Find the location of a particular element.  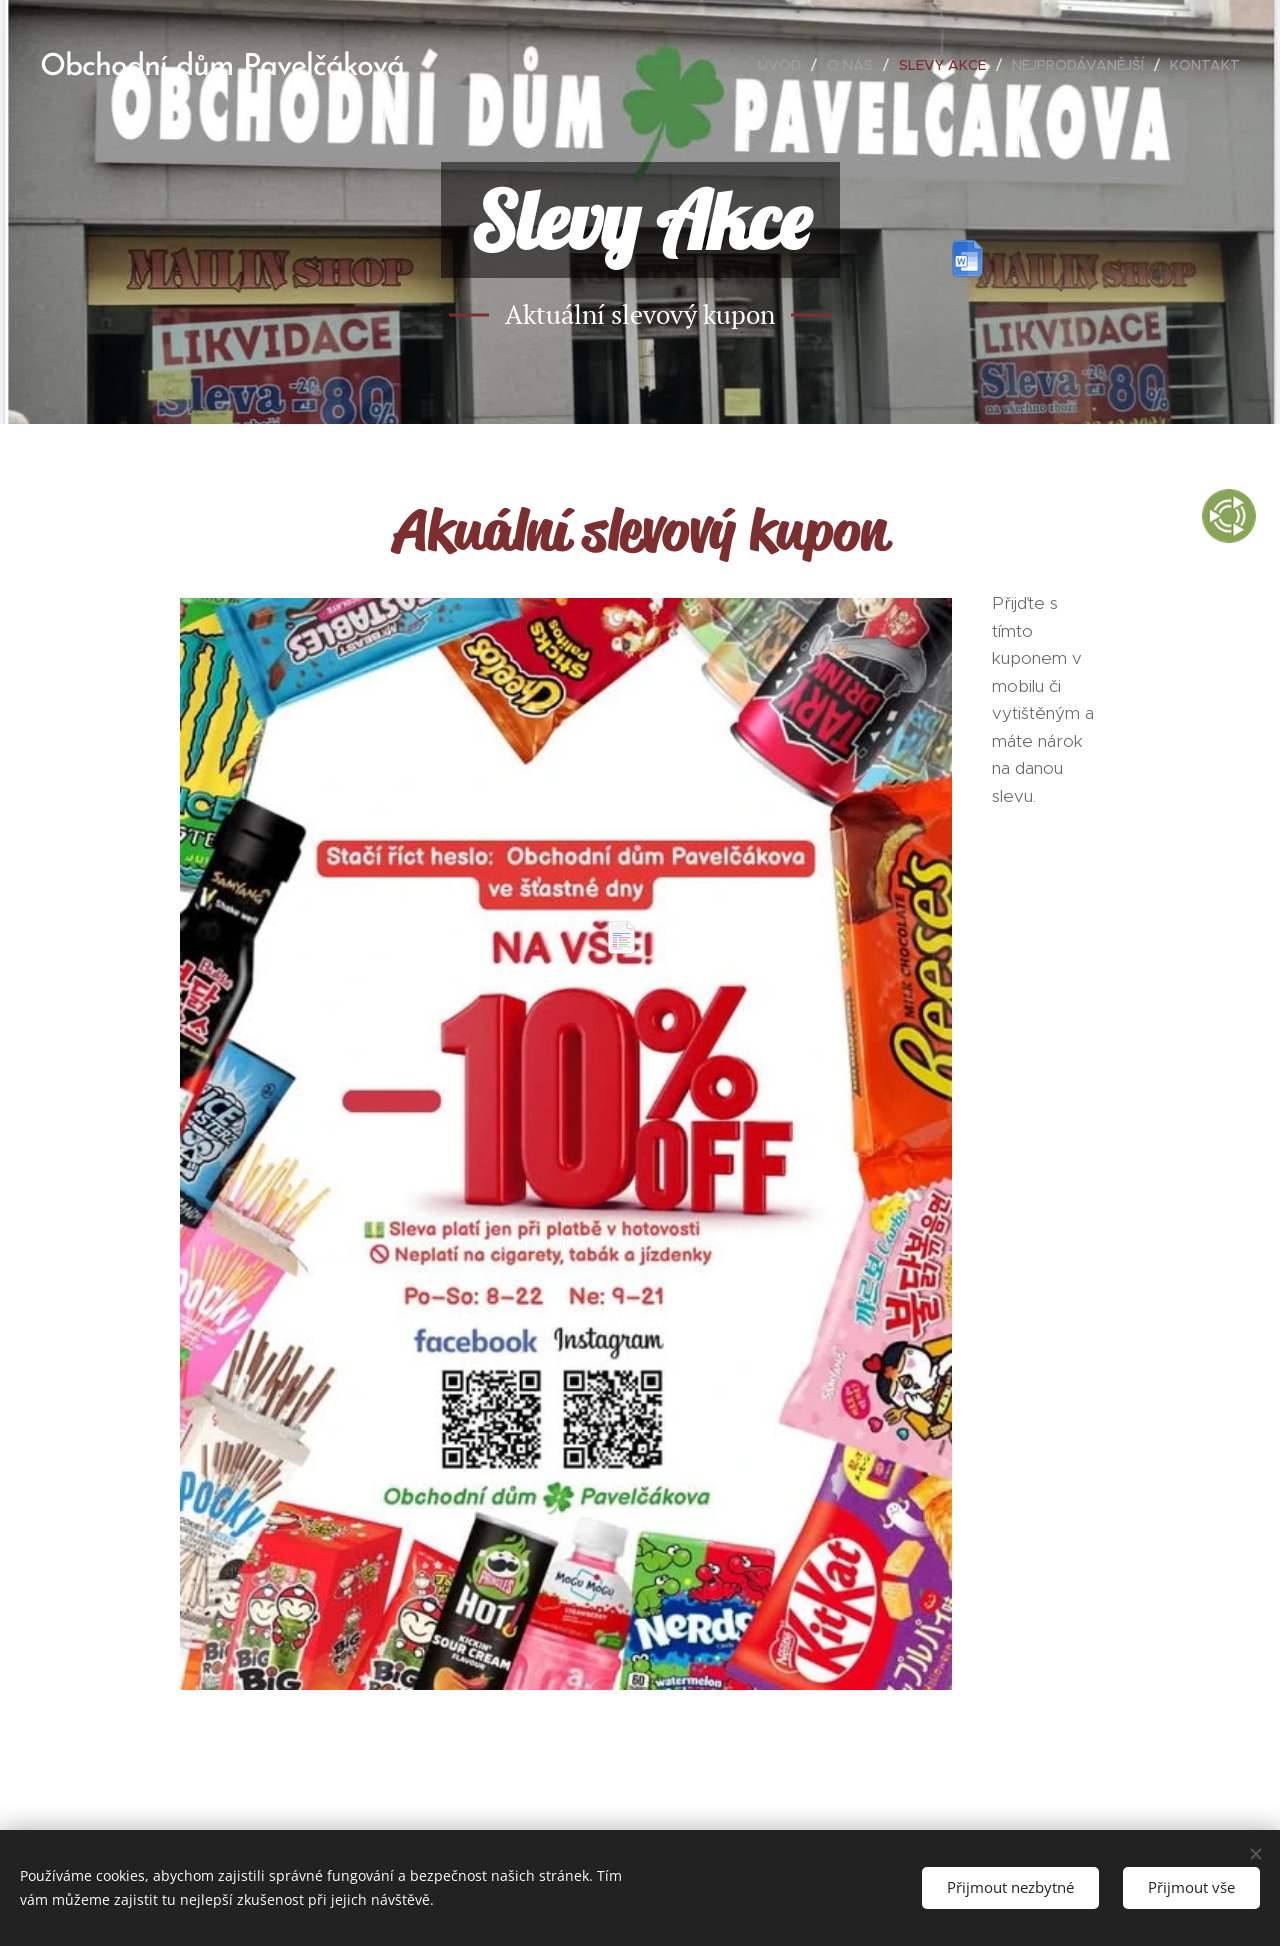

a script or code file is located at coordinates (621, 937).